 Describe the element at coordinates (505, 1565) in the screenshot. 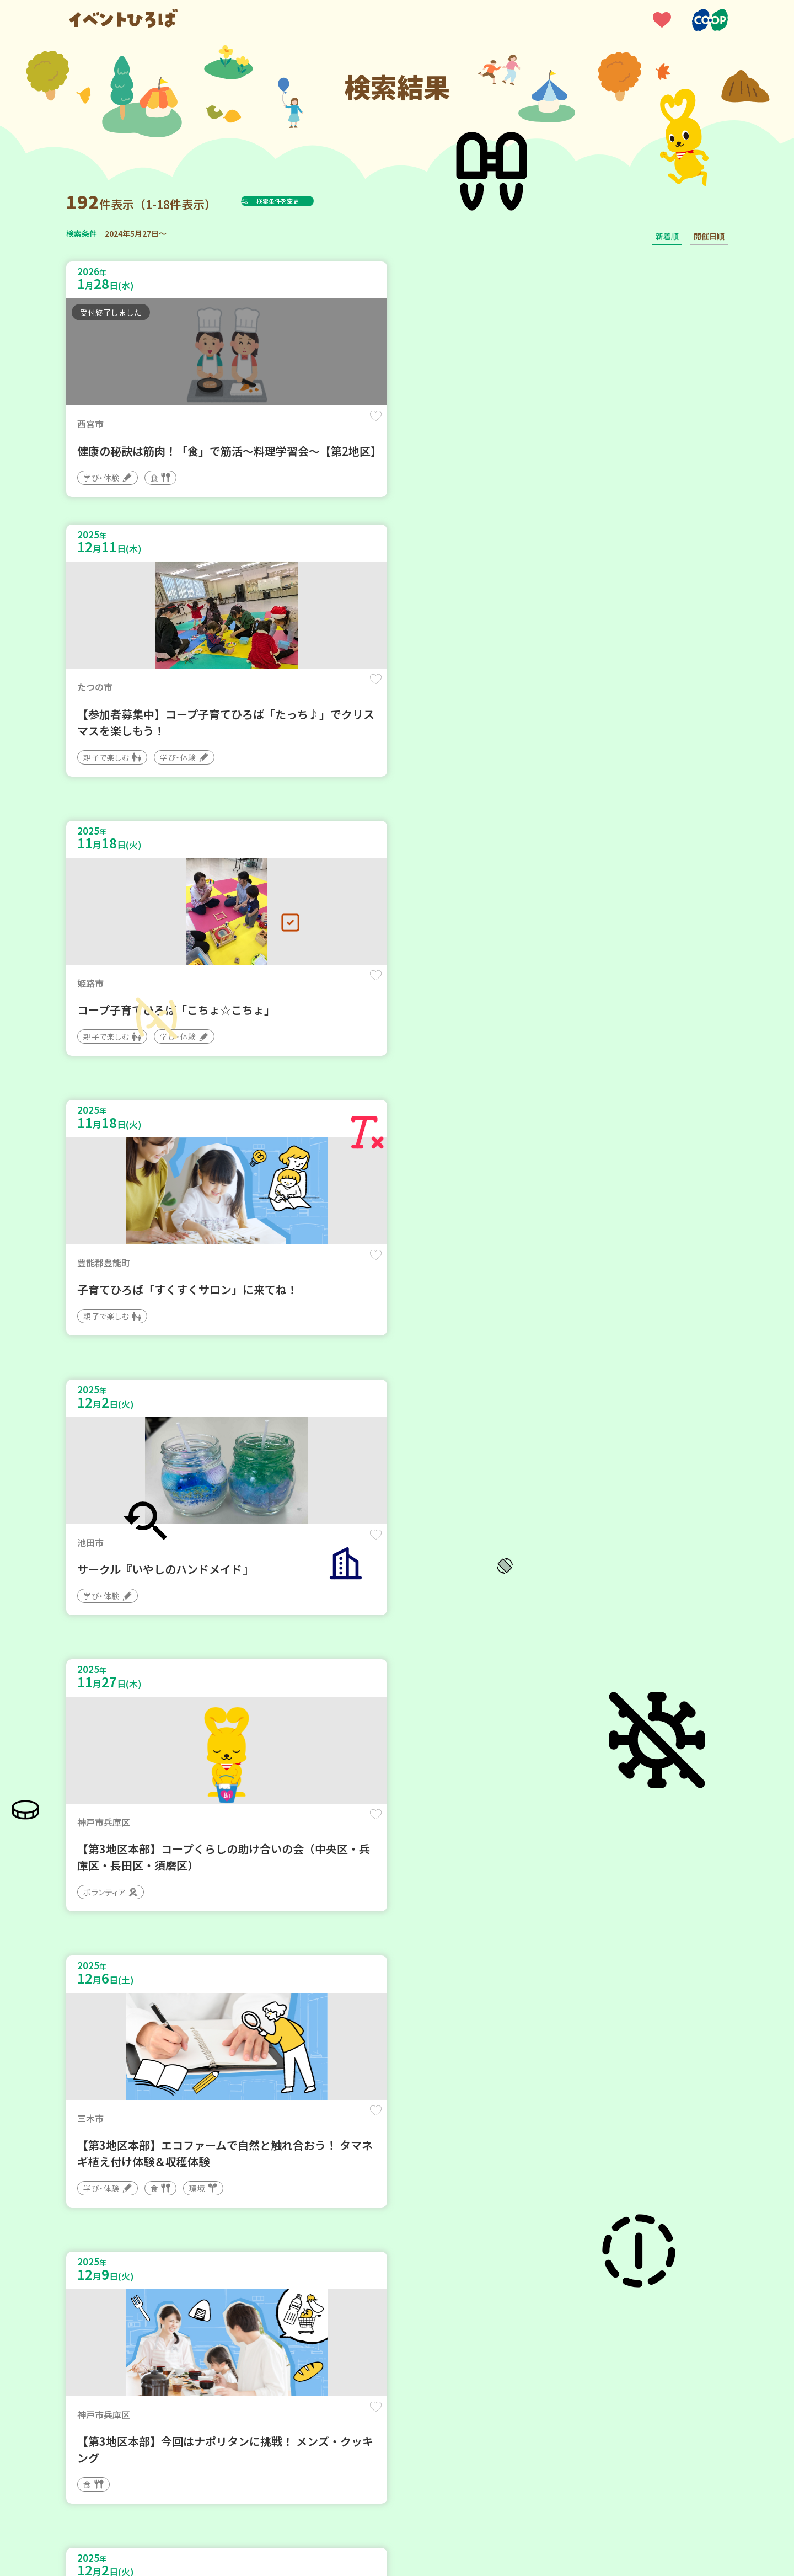

I see `toggle screen rotation on or off` at that location.